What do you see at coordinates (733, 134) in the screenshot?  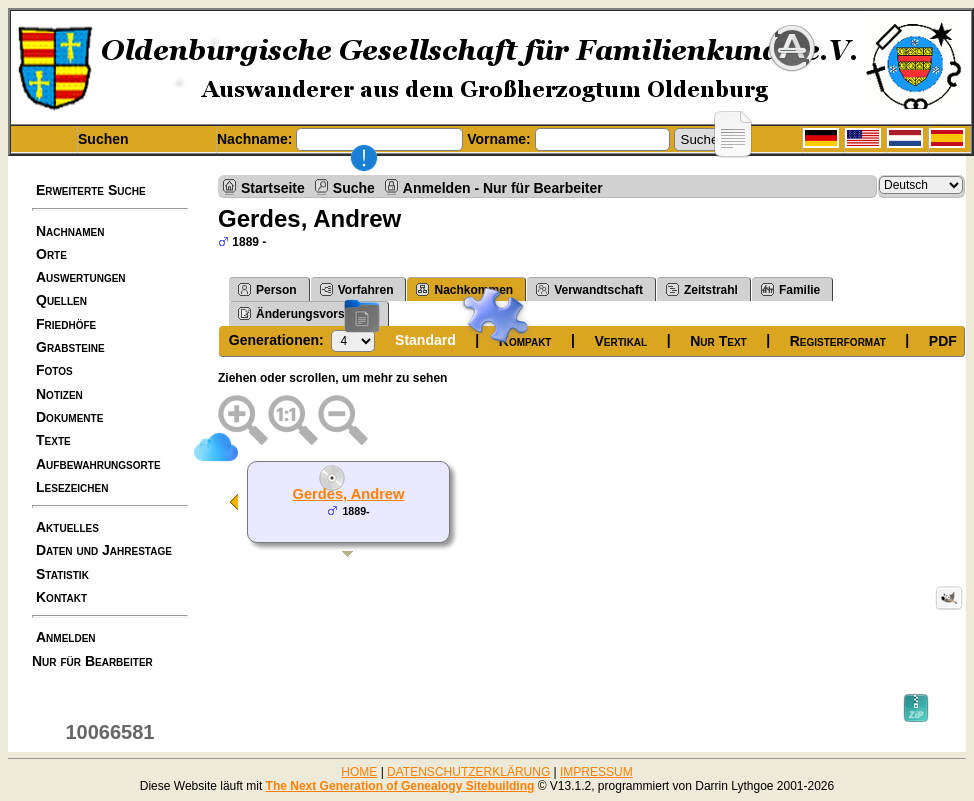 I see `a plain text file` at bounding box center [733, 134].